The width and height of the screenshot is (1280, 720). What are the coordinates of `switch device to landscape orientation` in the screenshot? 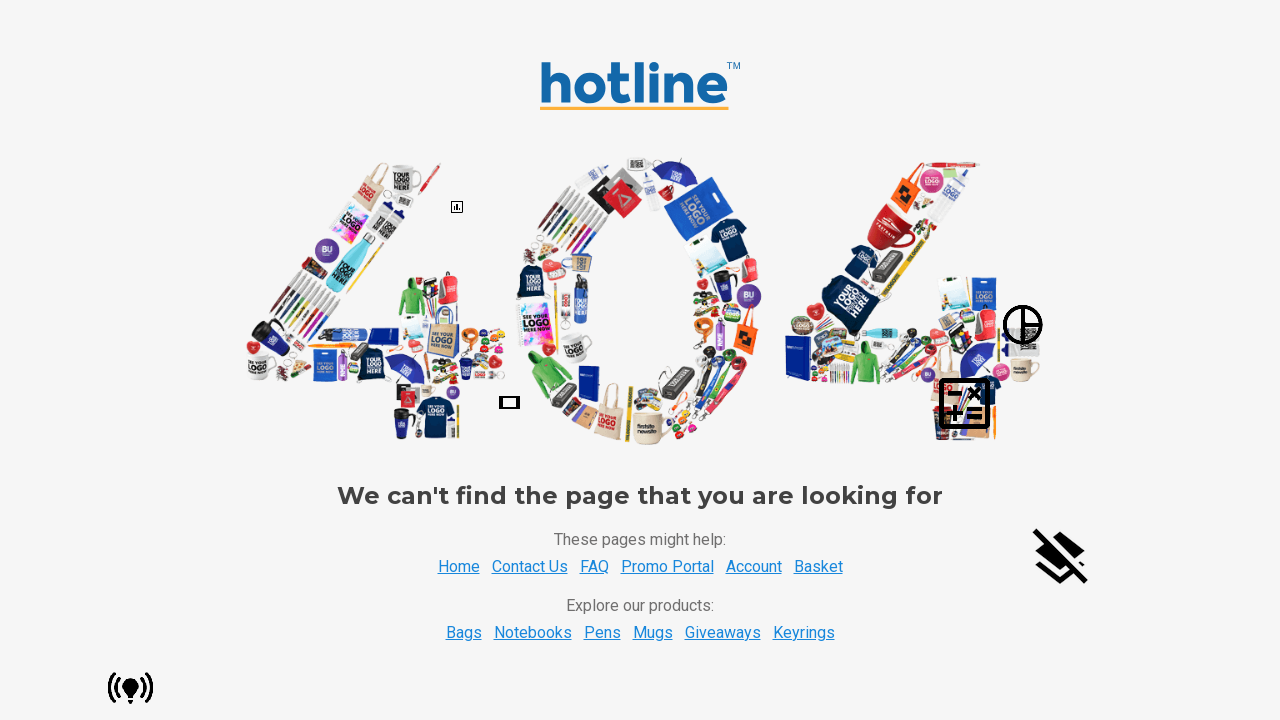 It's located at (509, 402).